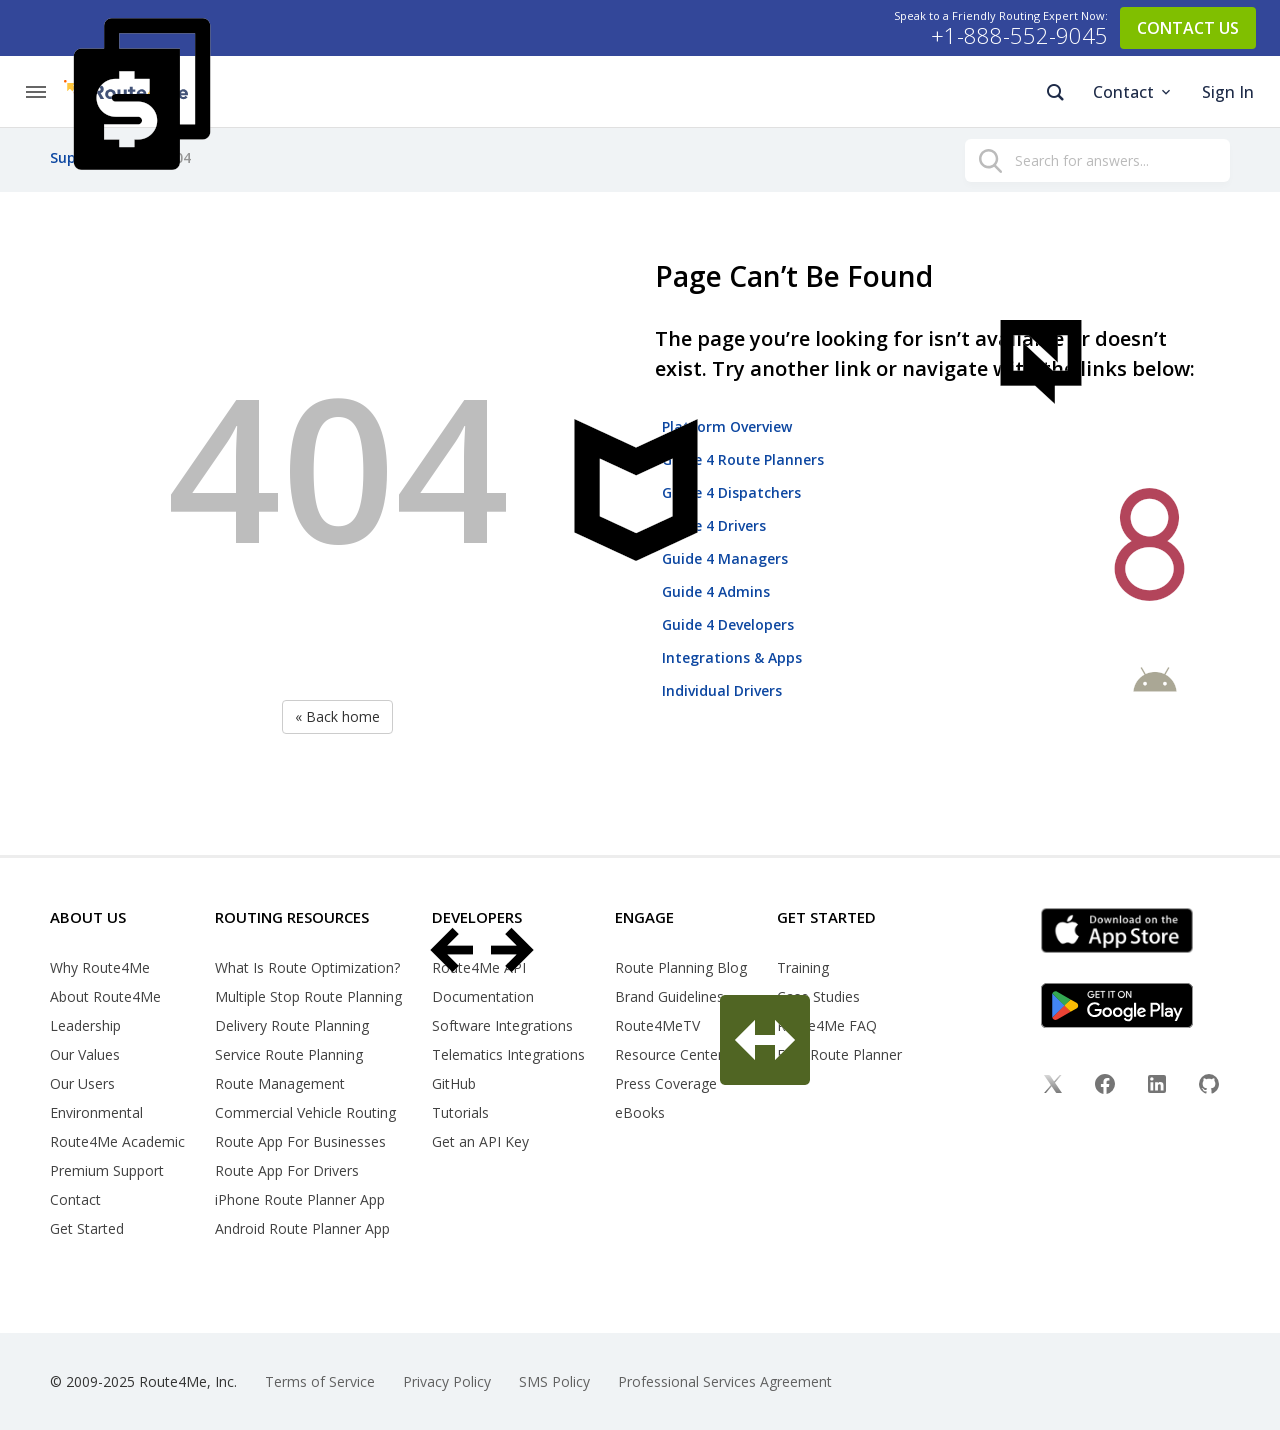  I want to click on android operating system logo, so click(1155, 682).